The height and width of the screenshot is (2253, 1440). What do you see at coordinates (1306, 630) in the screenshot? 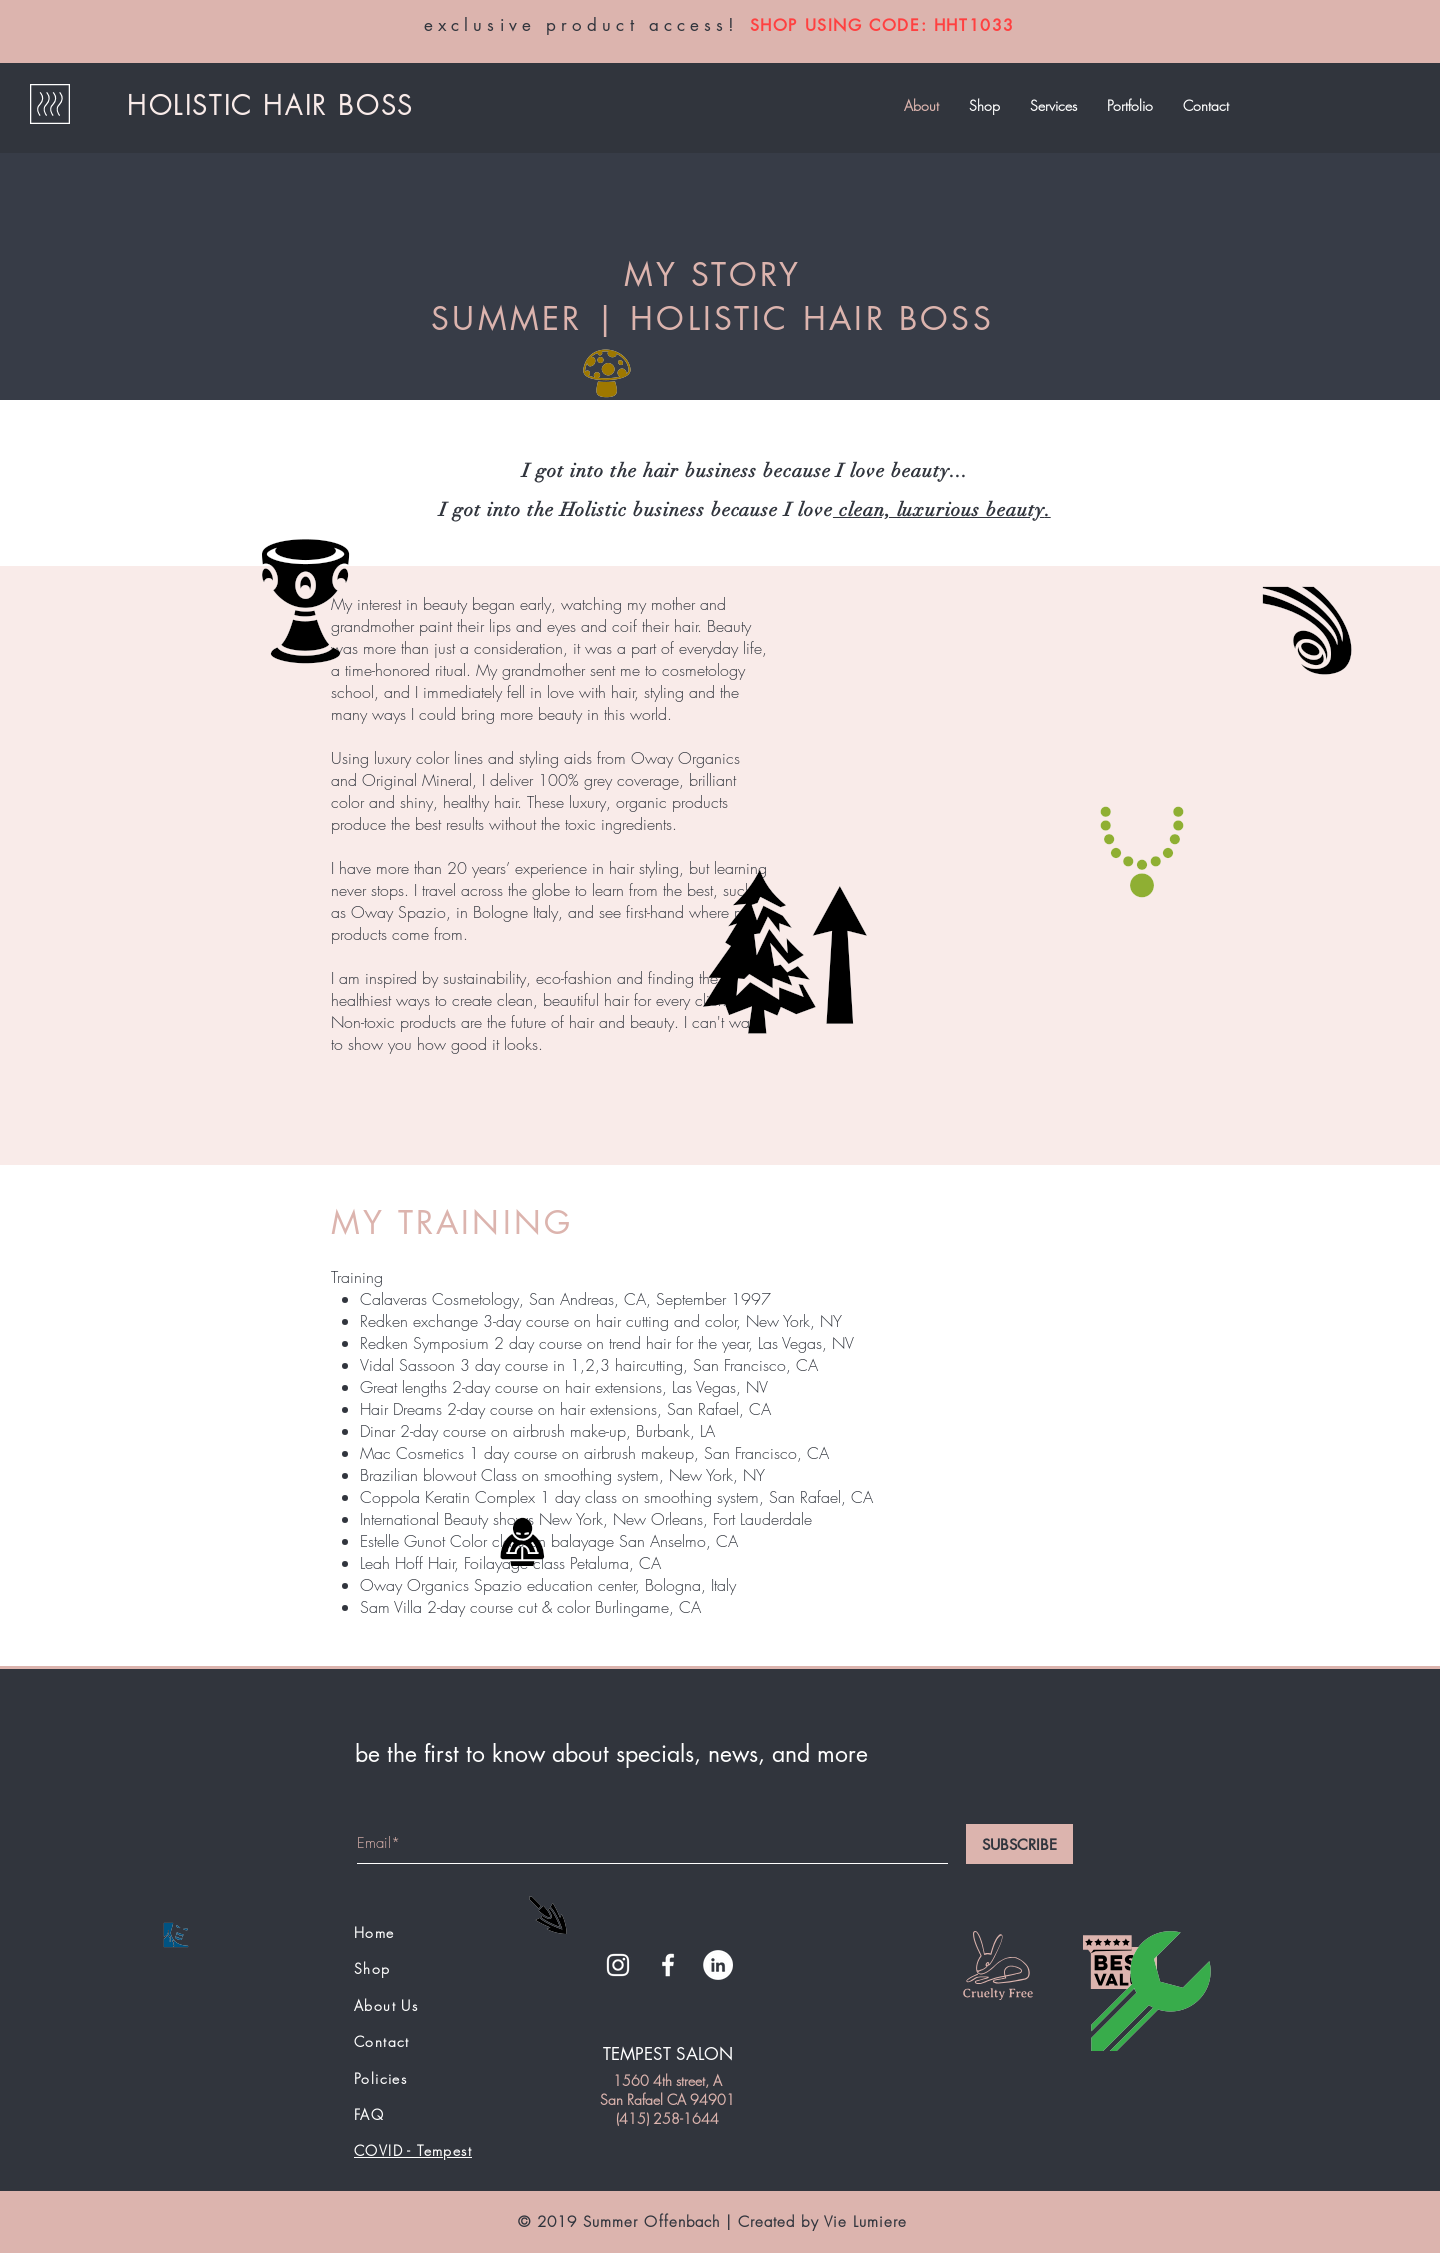
I see `indicates loading or processing in progress` at bounding box center [1306, 630].